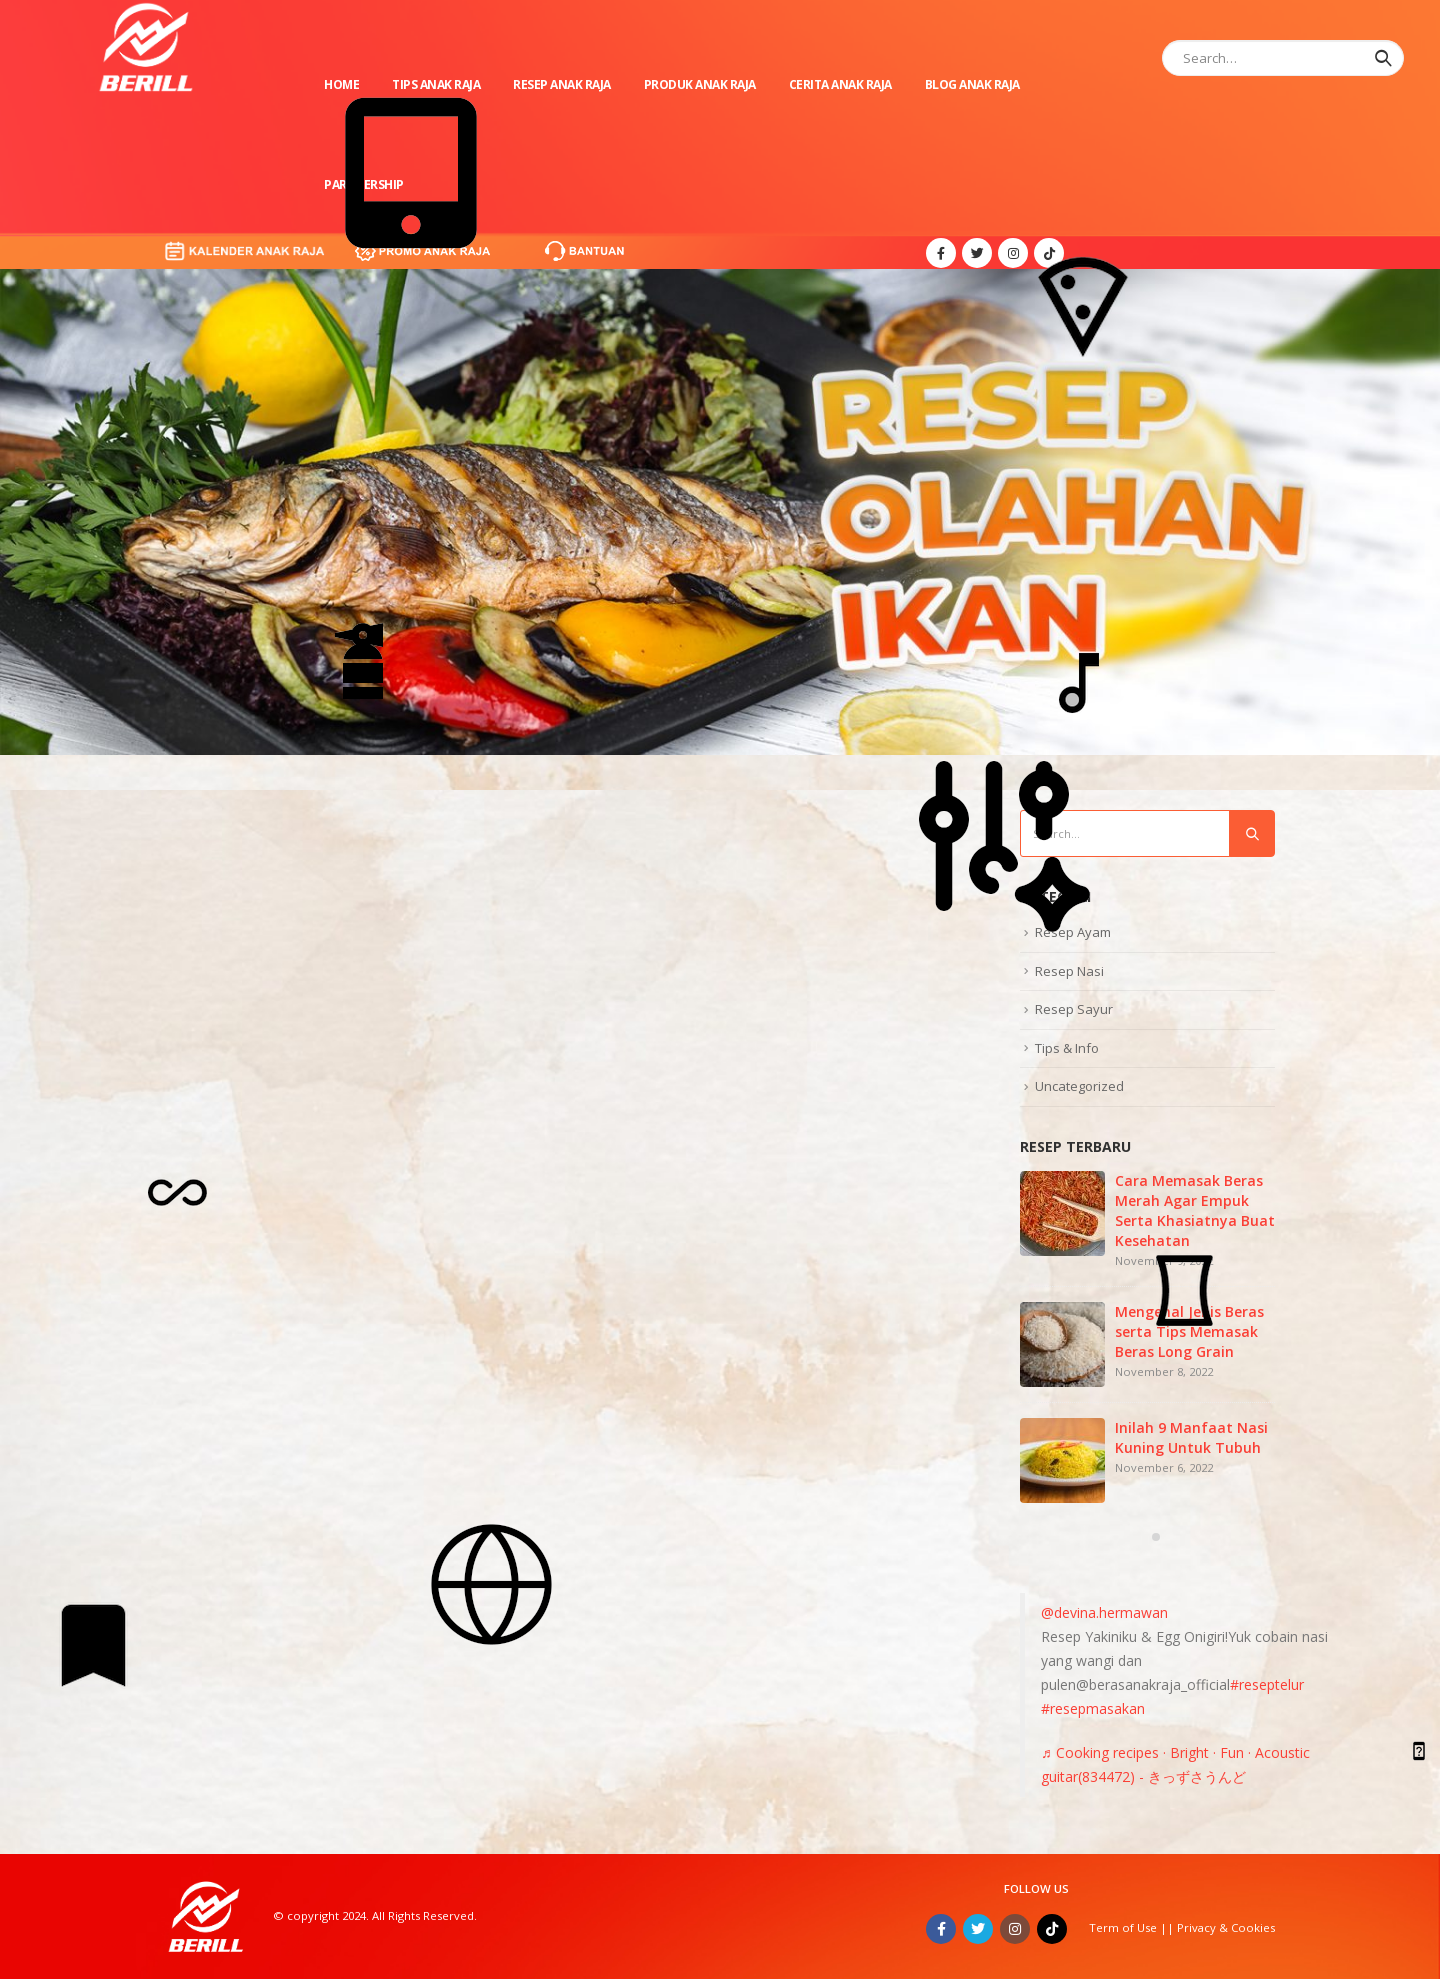 The image size is (1440, 1979). I want to click on indicates fire safety equipment location, so click(363, 659).